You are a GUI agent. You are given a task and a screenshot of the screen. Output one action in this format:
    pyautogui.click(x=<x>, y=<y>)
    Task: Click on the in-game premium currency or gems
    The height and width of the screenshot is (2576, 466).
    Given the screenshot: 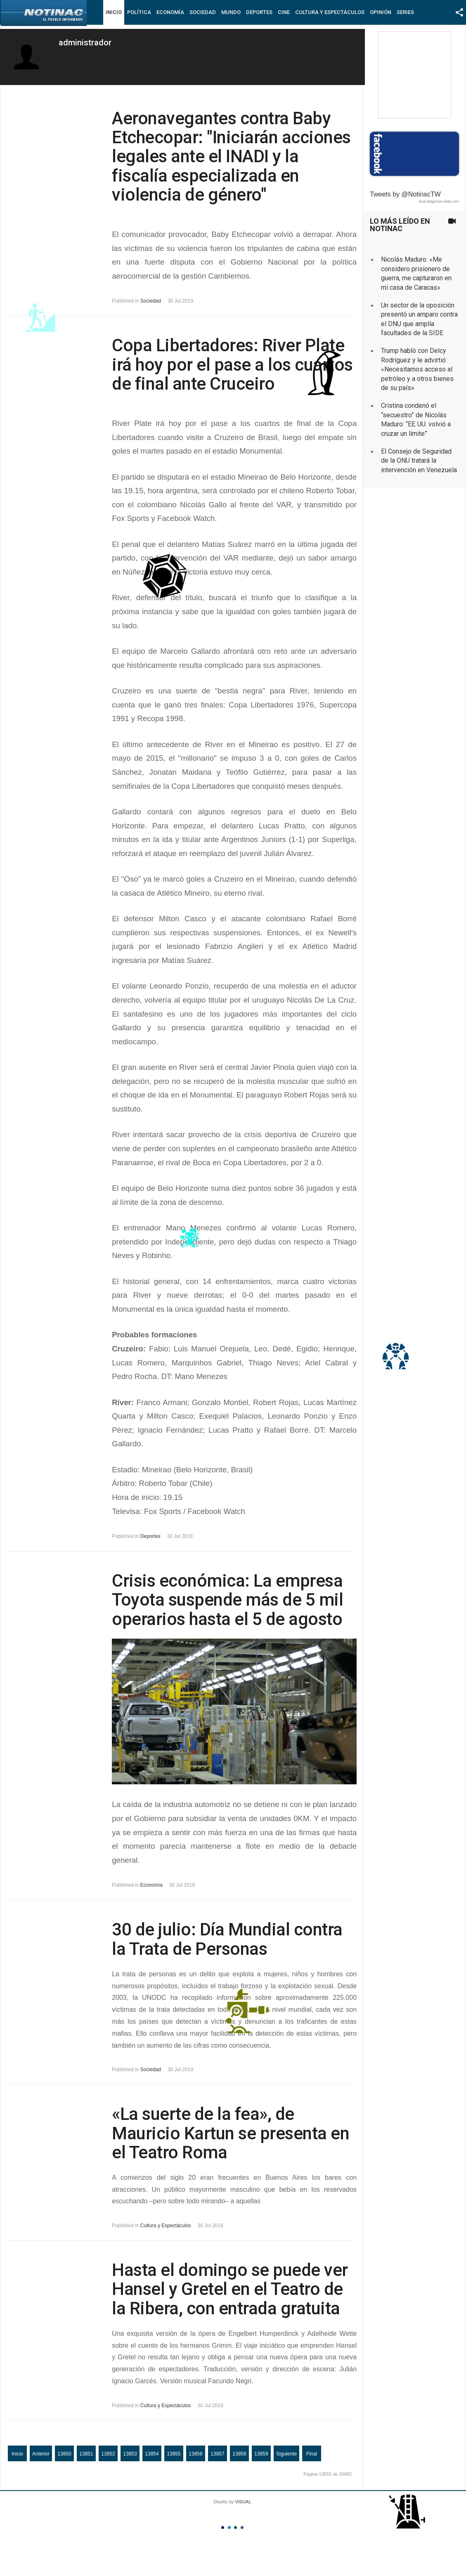 What is the action you would take?
    pyautogui.click(x=165, y=576)
    